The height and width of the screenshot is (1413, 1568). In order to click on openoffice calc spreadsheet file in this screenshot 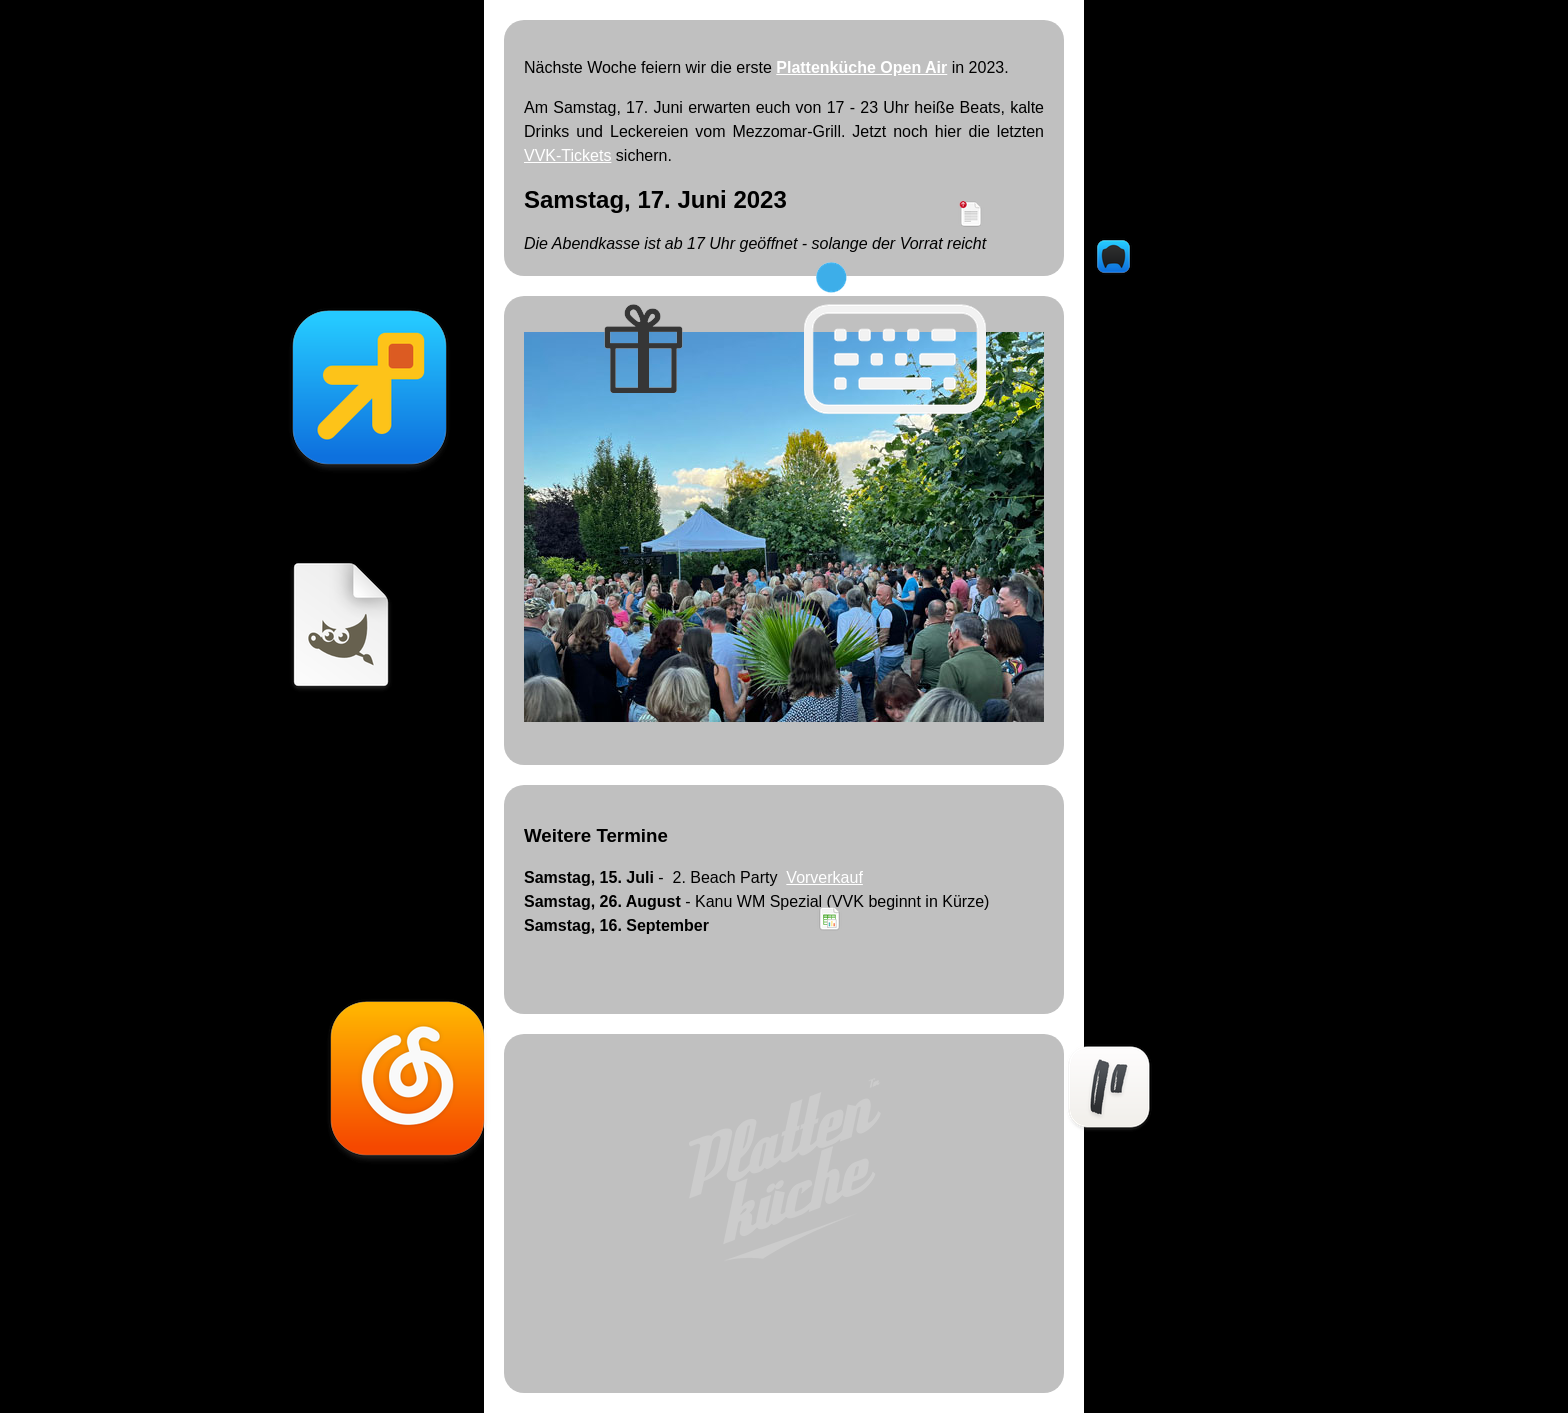, I will do `click(829, 918)`.